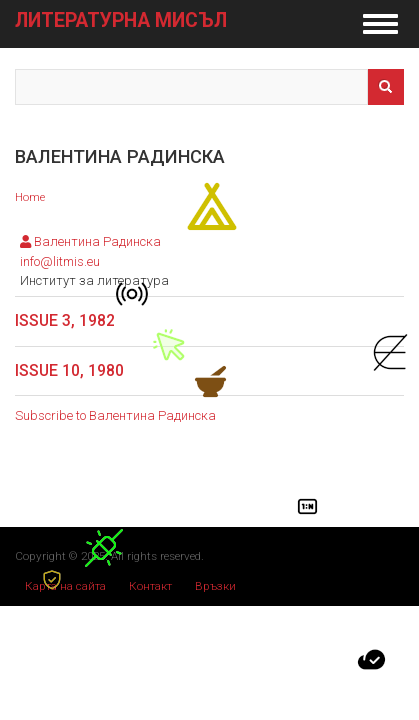  What do you see at coordinates (307, 506) in the screenshot?
I see `indicates a one-to-many database relationship` at bounding box center [307, 506].